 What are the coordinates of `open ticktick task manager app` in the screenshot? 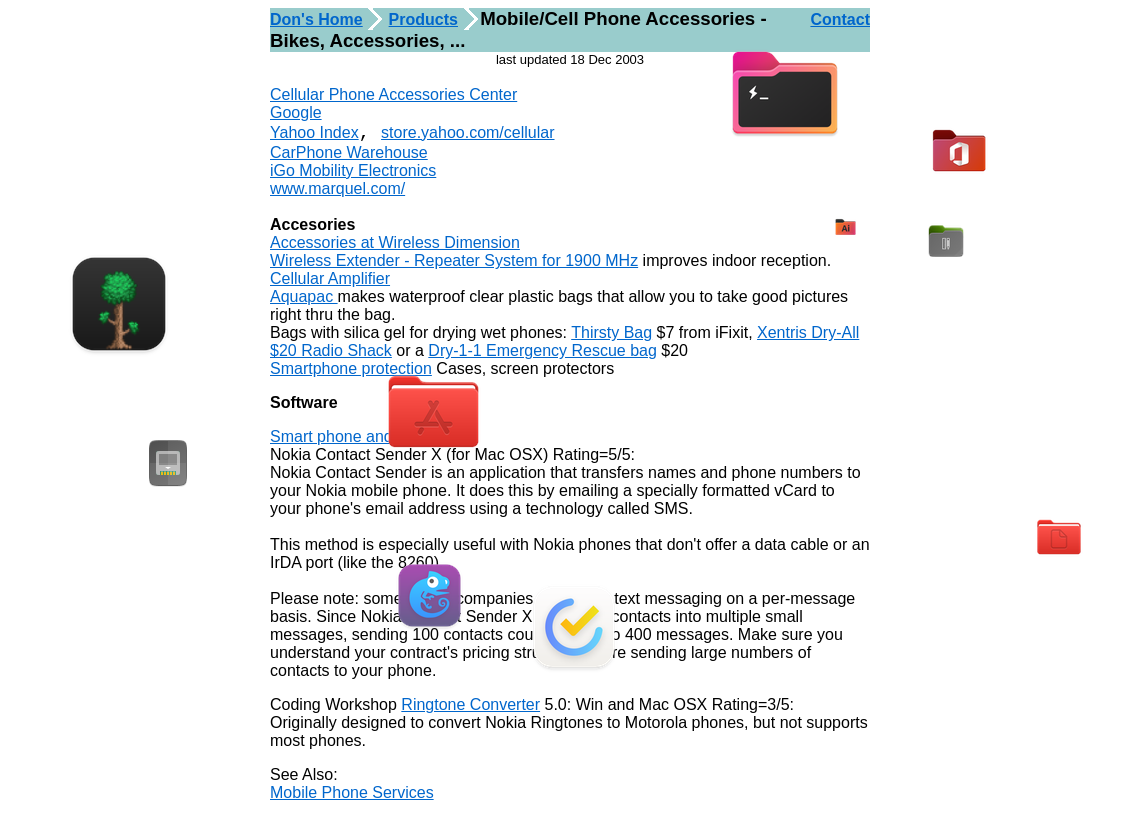 It's located at (574, 627).